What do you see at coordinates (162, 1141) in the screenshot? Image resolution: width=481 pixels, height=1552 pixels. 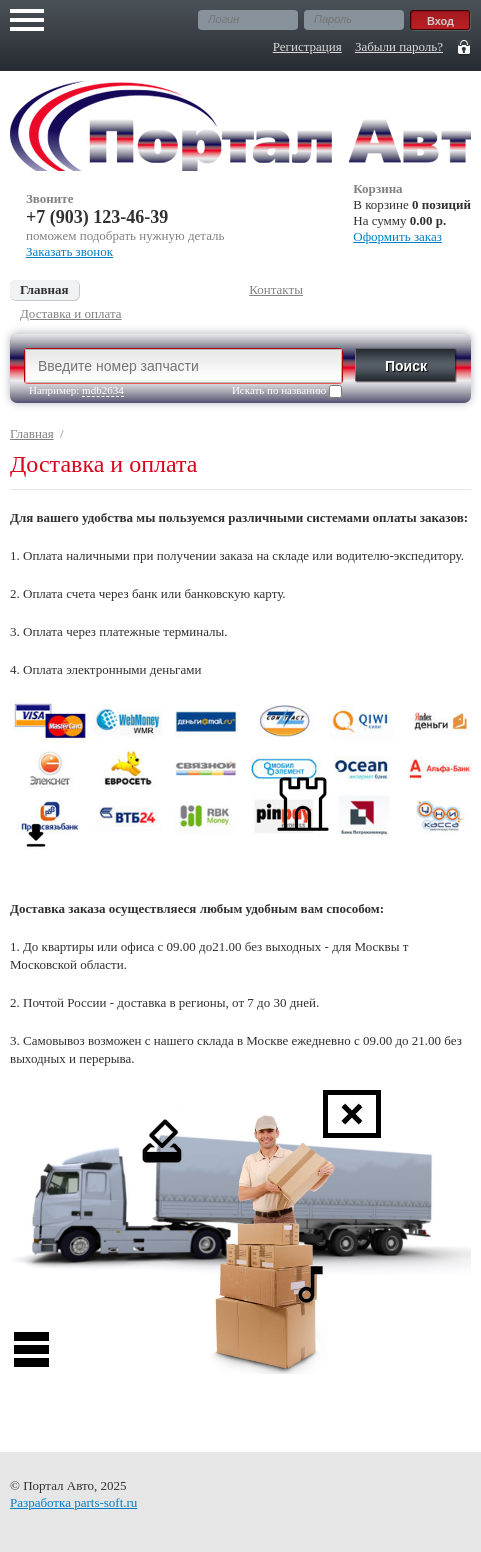 I see `cast your vote or submit a ballot` at bounding box center [162, 1141].